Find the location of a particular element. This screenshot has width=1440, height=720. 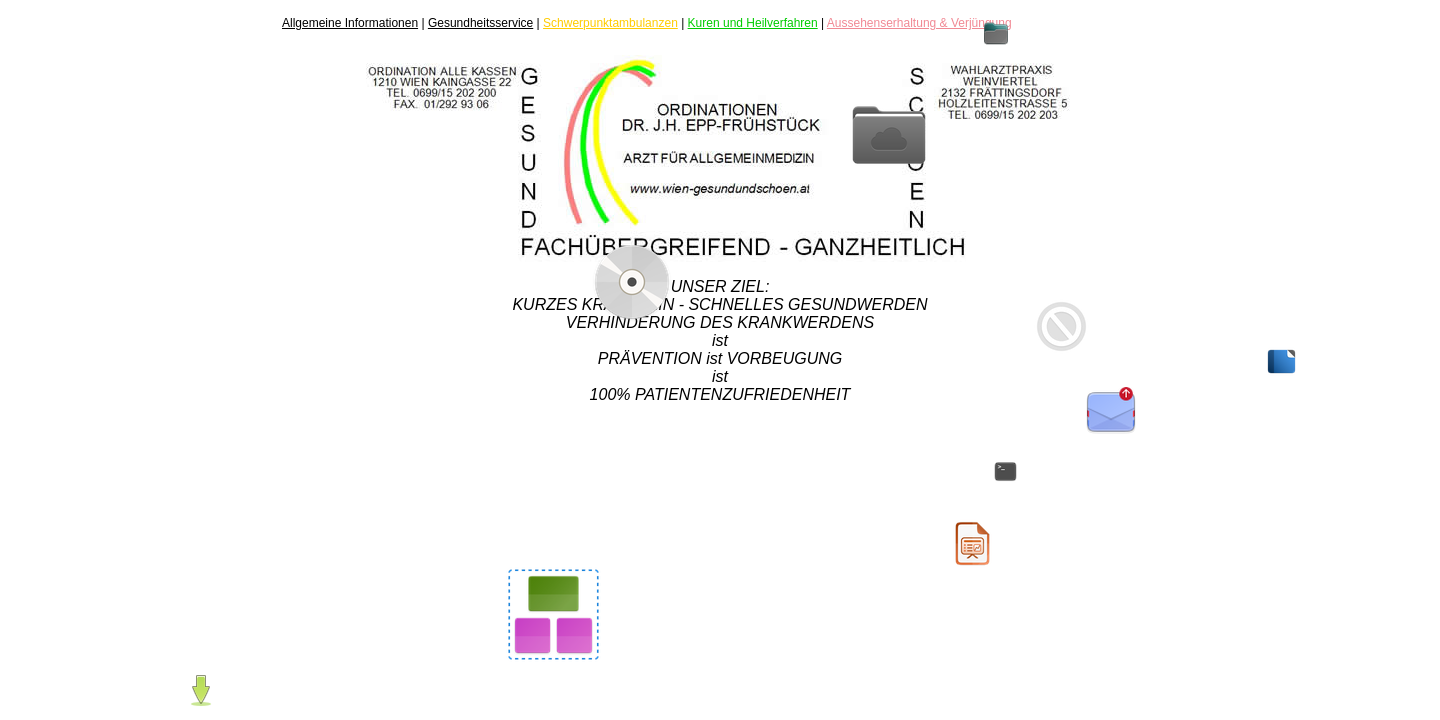

save the current file or document is located at coordinates (201, 691).